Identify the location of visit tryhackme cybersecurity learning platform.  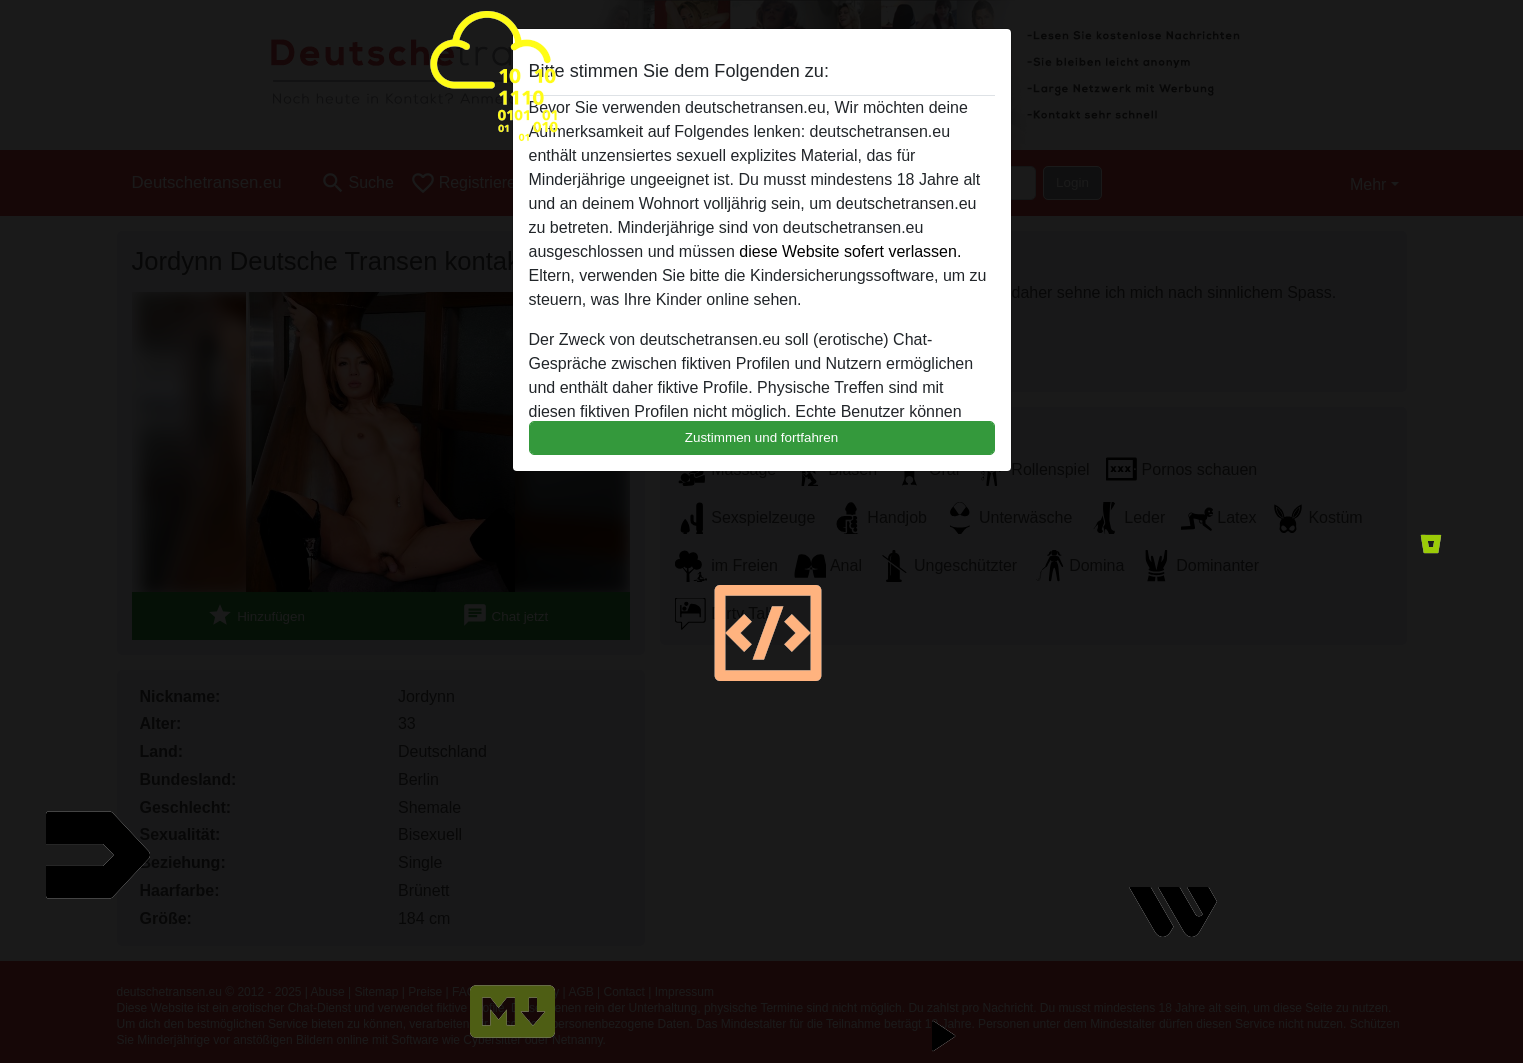
(494, 76).